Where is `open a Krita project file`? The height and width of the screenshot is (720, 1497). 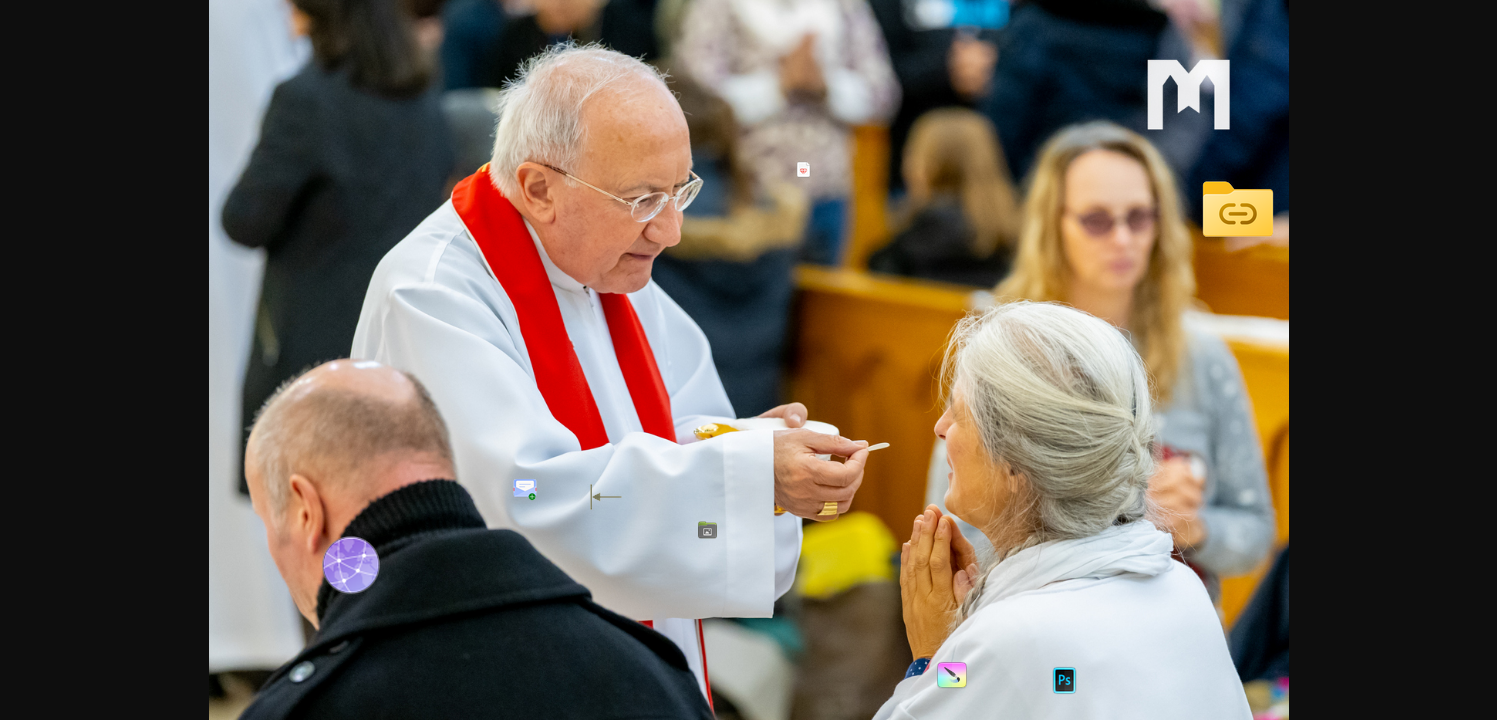
open a Krita project file is located at coordinates (952, 674).